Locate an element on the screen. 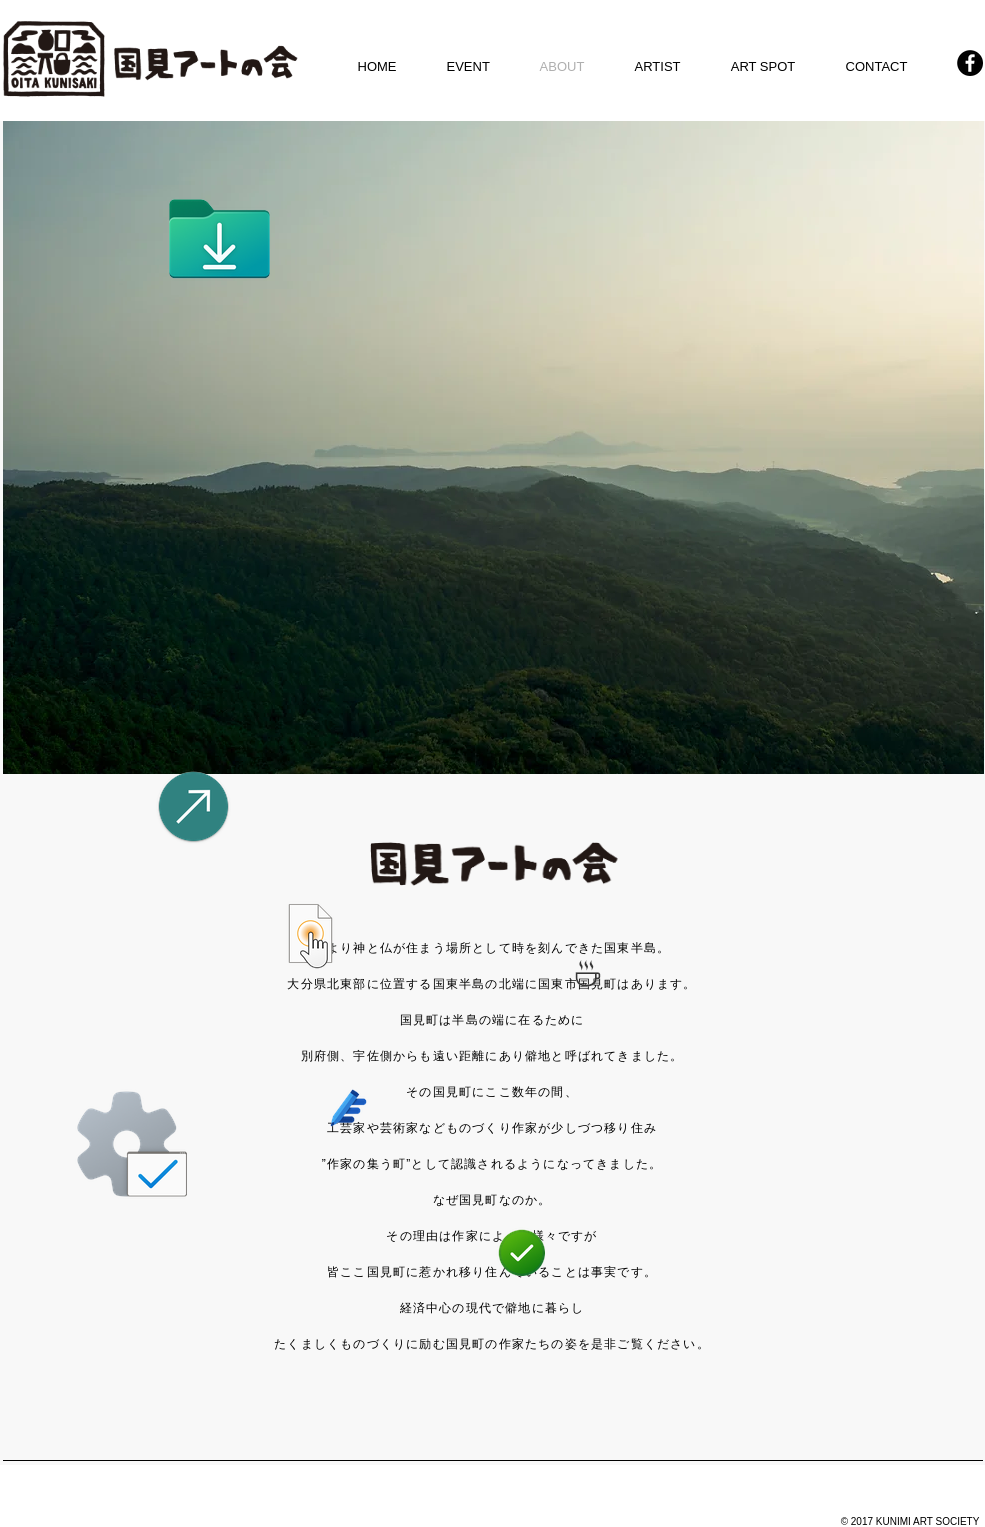 The image size is (985, 1527). indicates a symbolic link or shortcut to another file is located at coordinates (193, 806).